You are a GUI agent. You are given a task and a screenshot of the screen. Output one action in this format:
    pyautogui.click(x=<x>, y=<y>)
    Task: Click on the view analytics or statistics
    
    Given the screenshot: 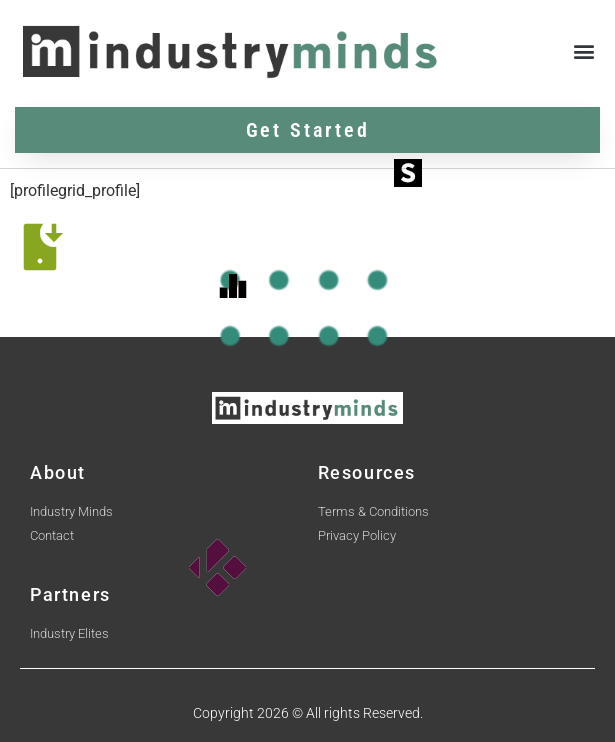 What is the action you would take?
    pyautogui.click(x=233, y=286)
    